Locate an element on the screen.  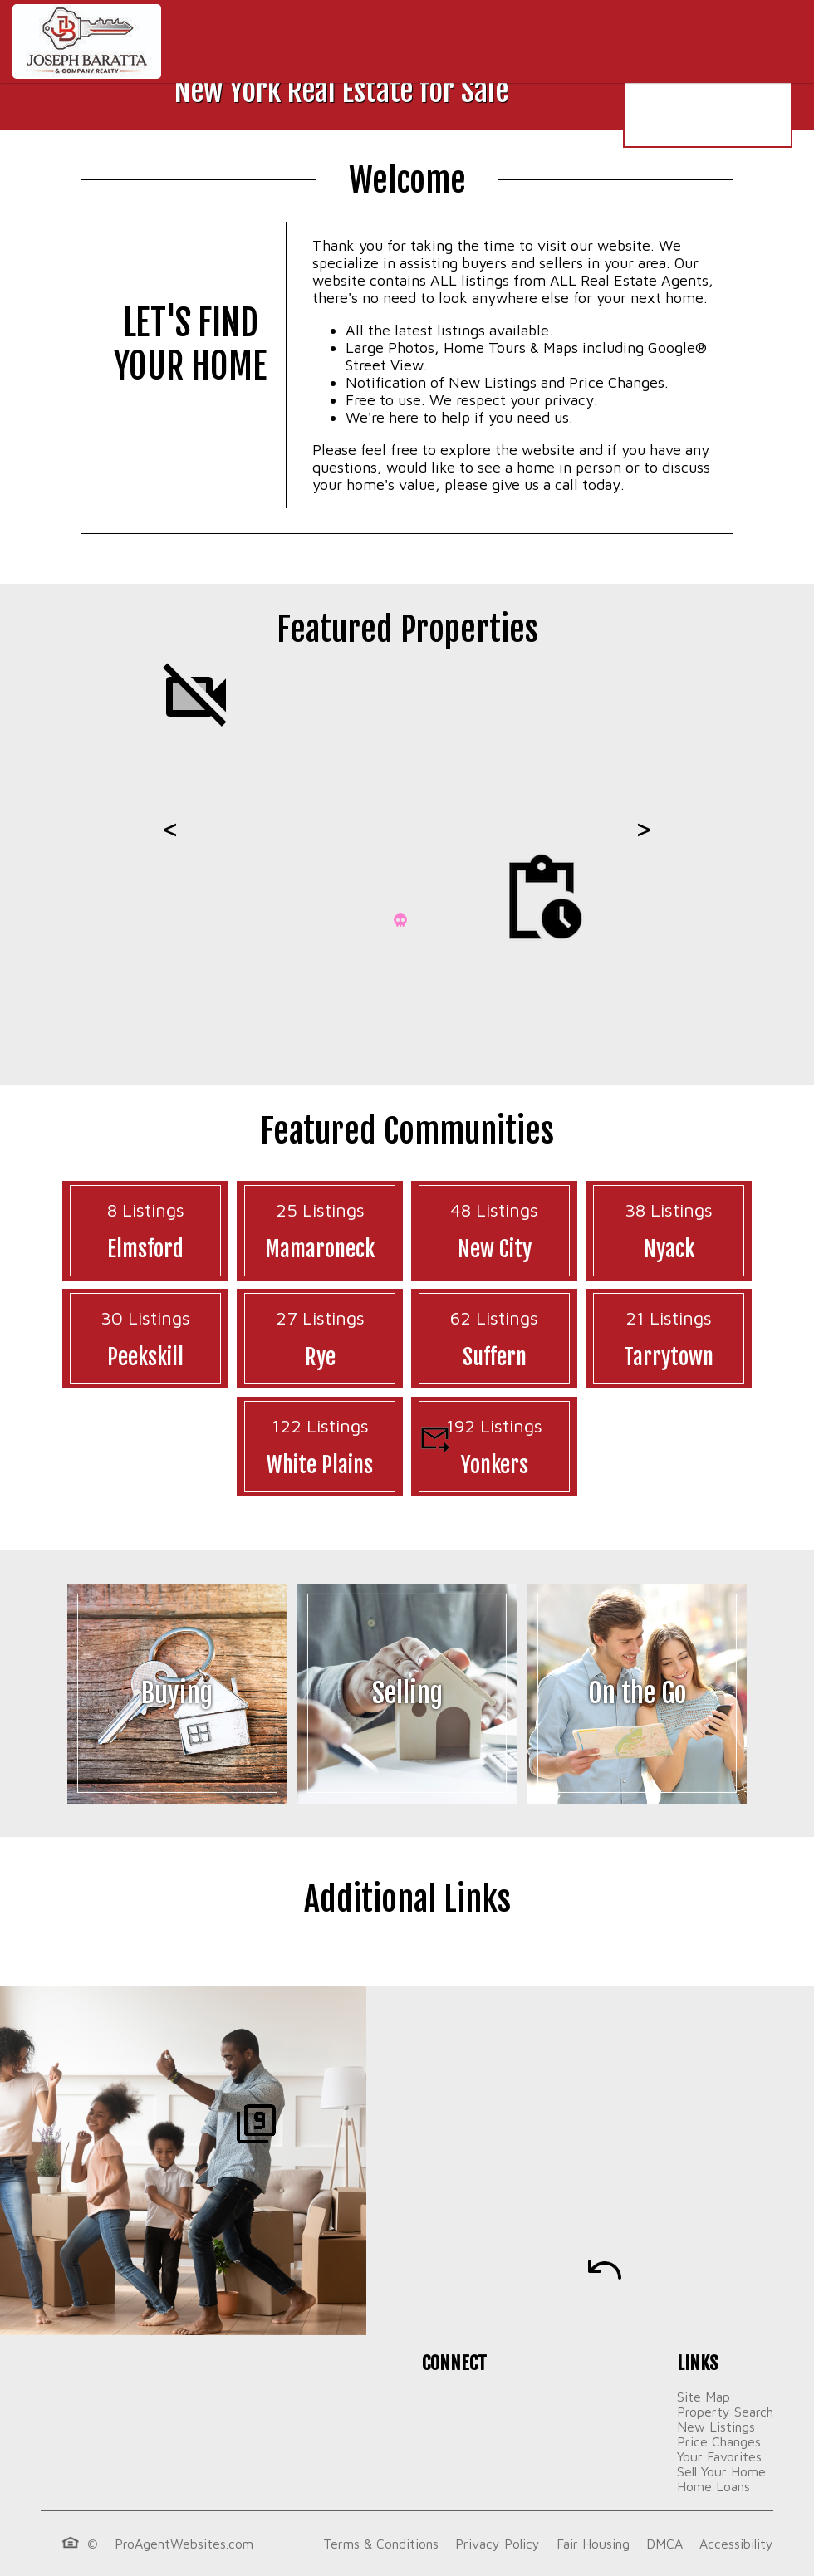
view pending tasks or actions is located at coordinates (542, 899).